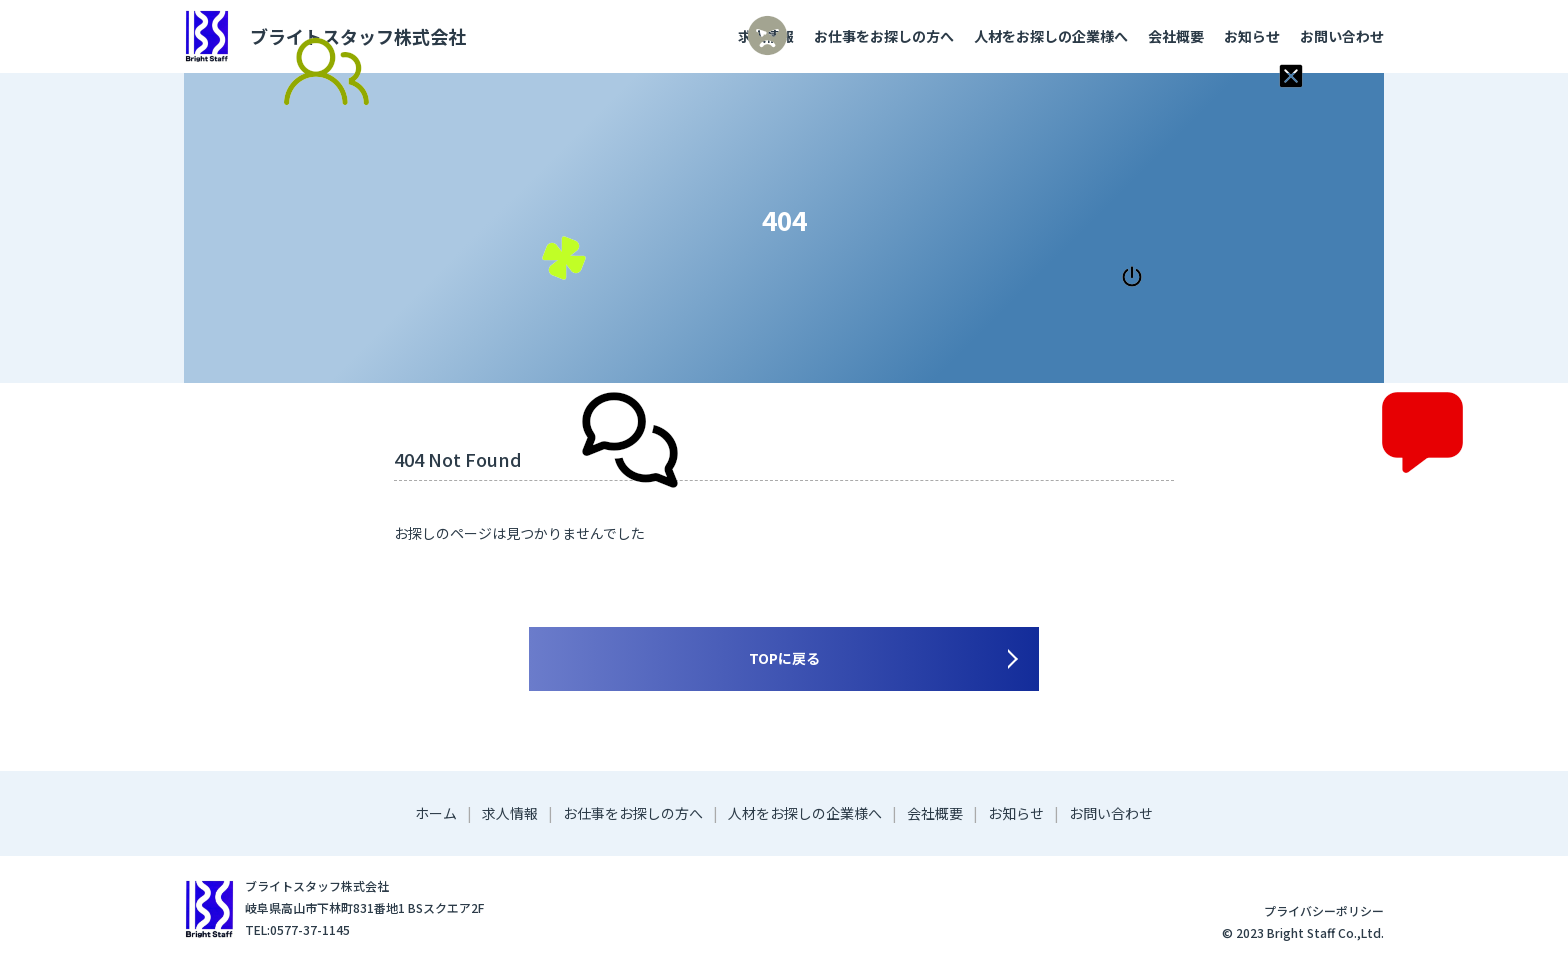  I want to click on open chat or messaging, so click(630, 440).